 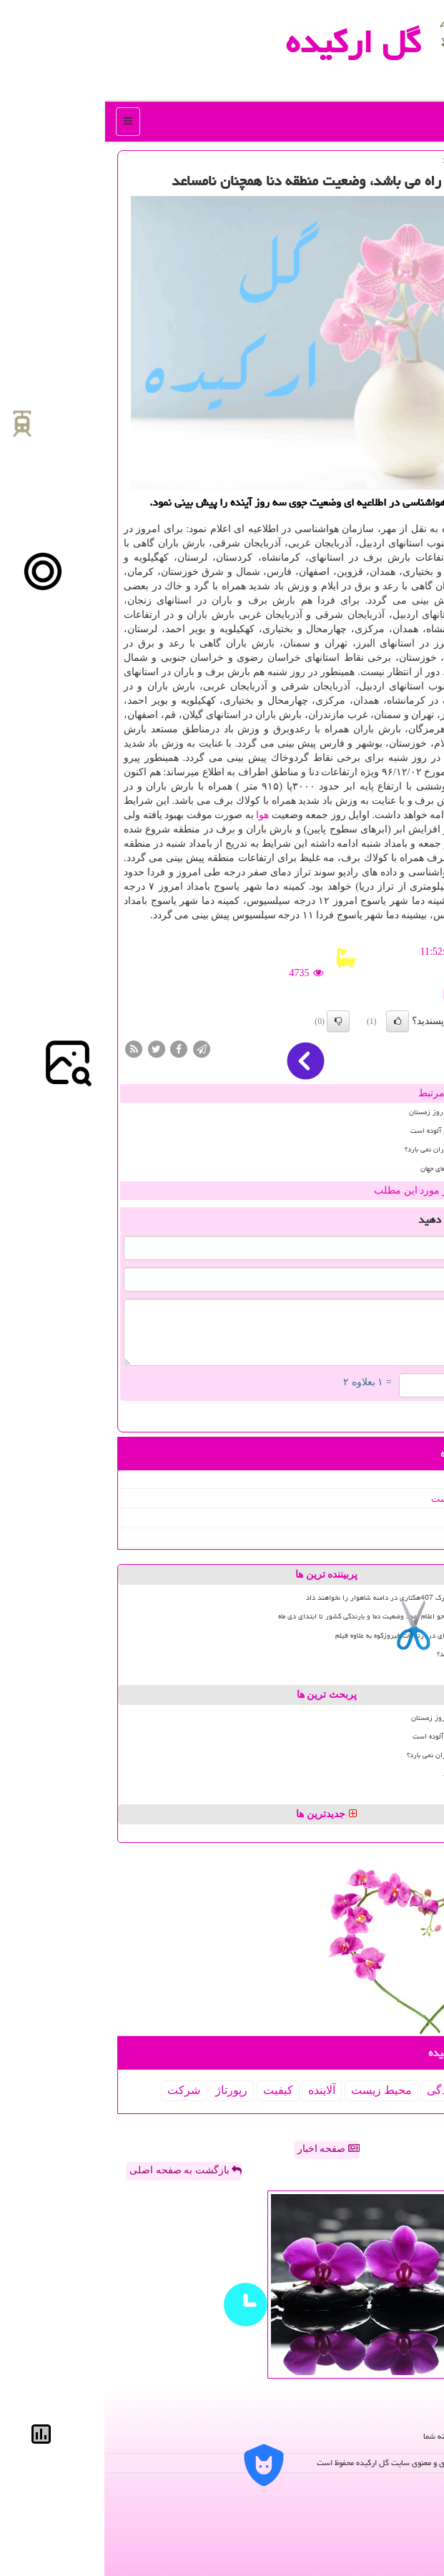 I want to click on go back to the previous screen, so click(x=305, y=1061).